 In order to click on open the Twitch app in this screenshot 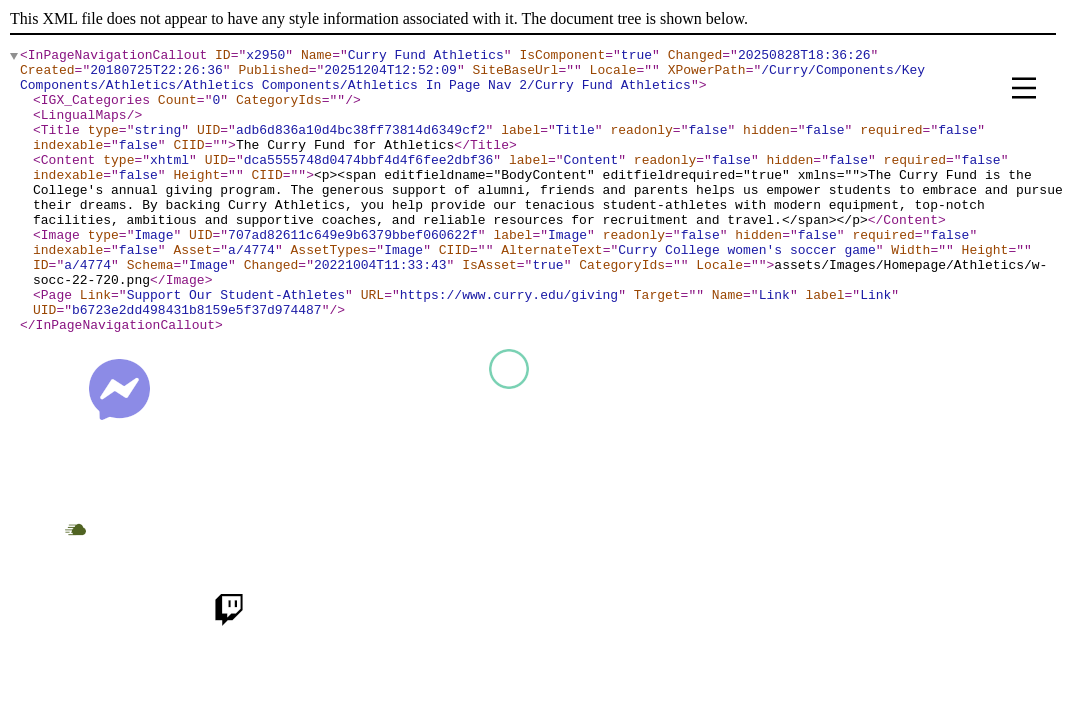, I will do `click(229, 610)`.